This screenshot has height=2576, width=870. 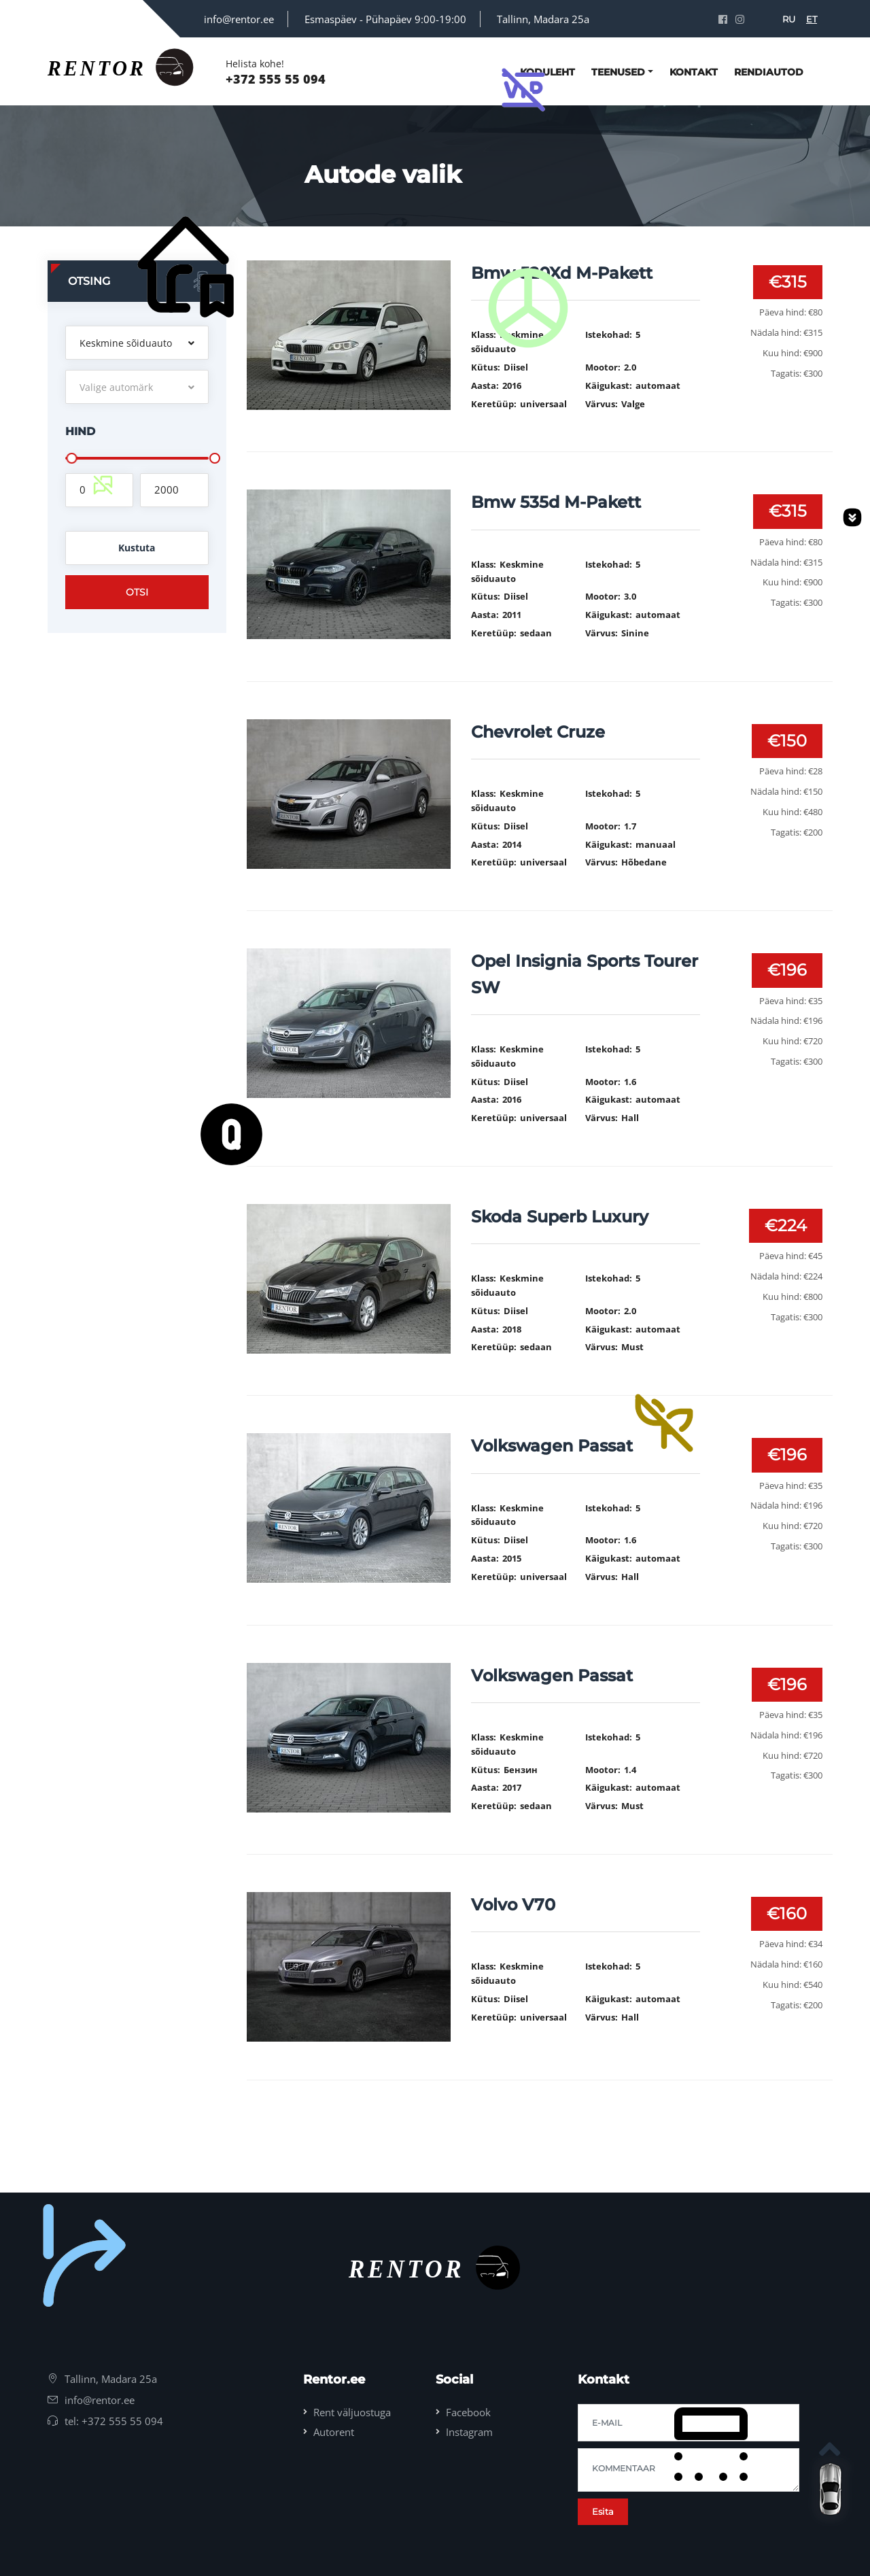 What do you see at coordinates (523, 90) in the screenshot?
I see `vip status is currently inactive or disabled` at bounding box center [523, 90].